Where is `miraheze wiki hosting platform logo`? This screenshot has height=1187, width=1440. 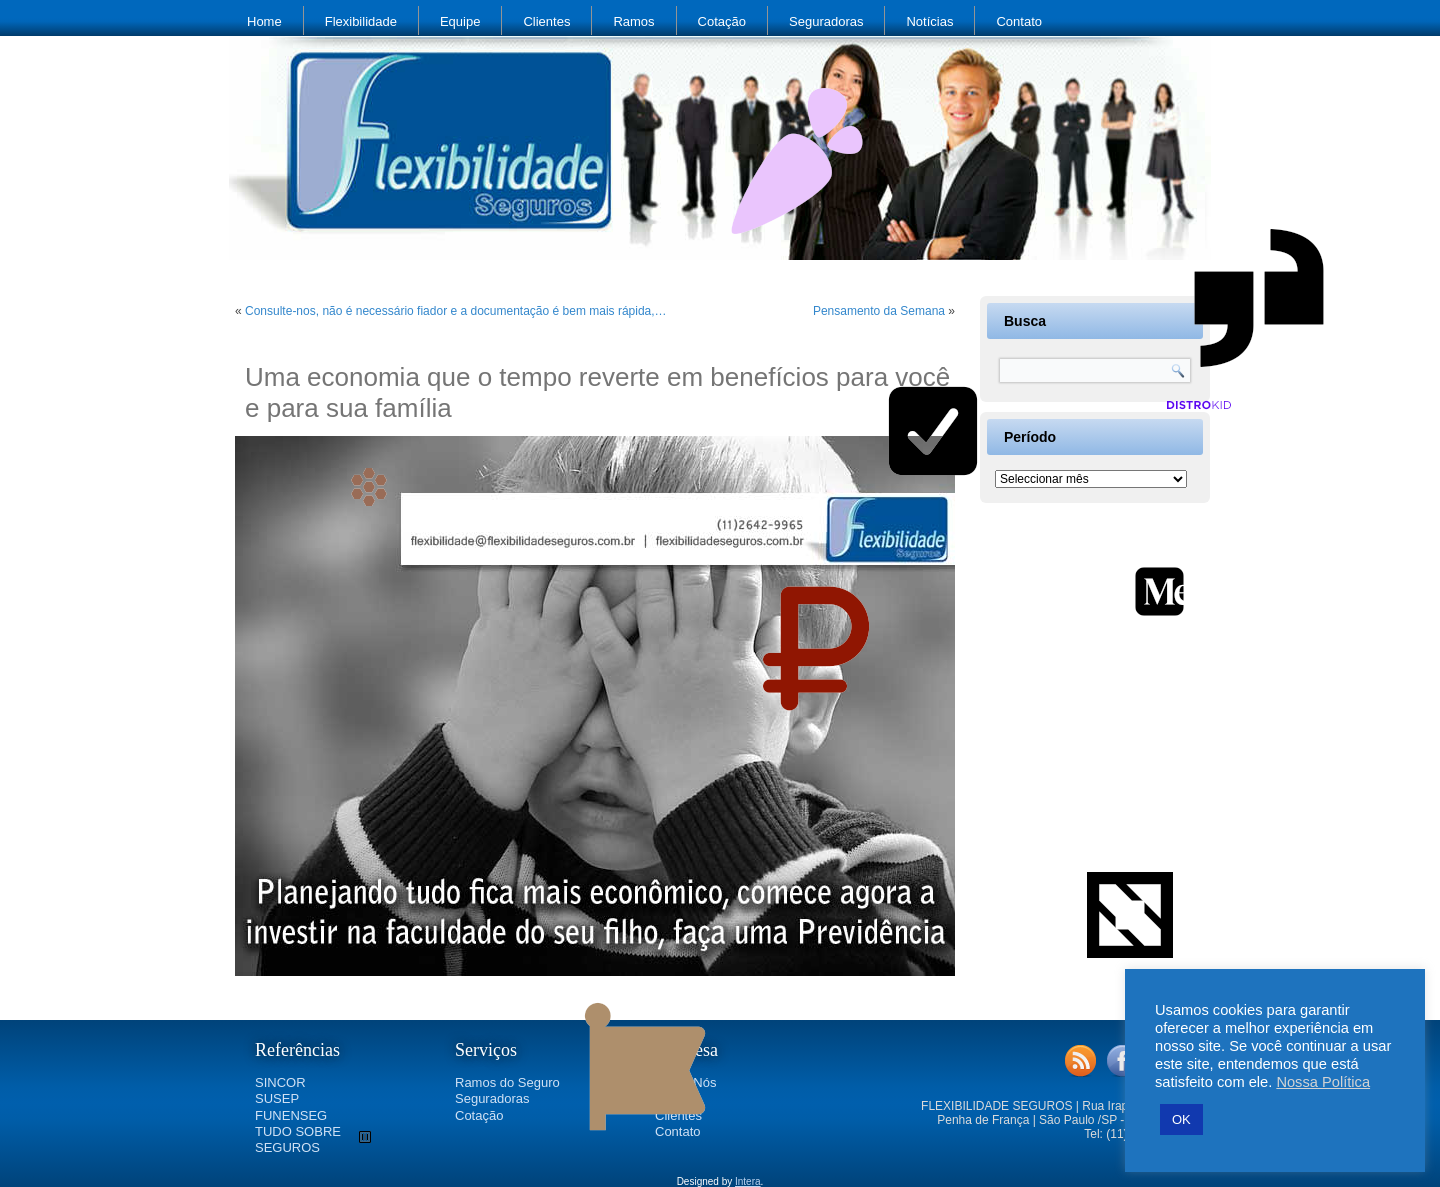 miraheze wiki hosting platform logo is located at coordinates (369, 487).